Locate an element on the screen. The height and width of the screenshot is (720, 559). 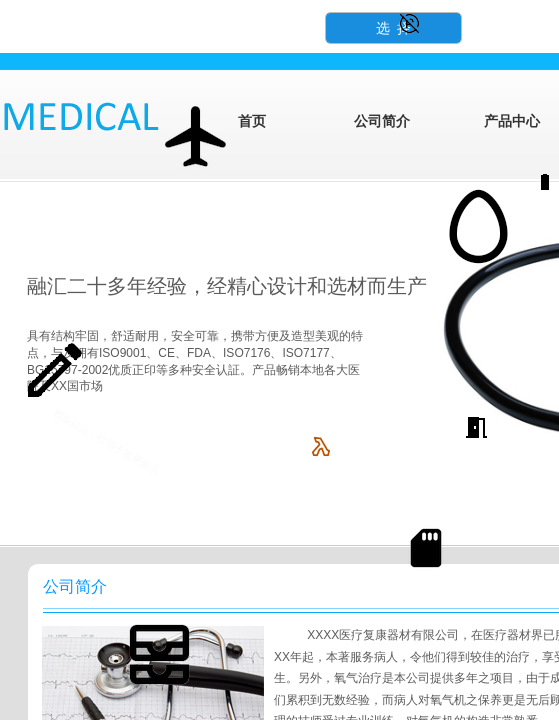
enable airplane mode is located at coordinates (195, 136).